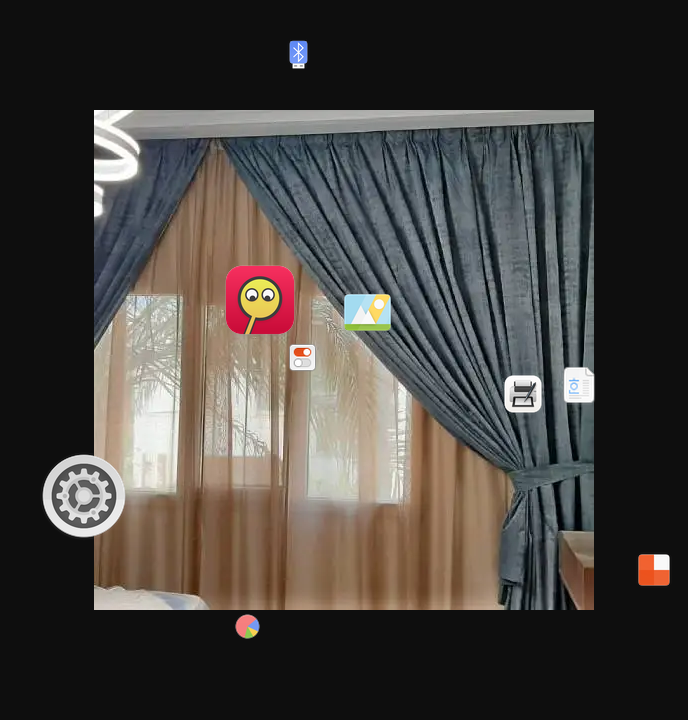 The height and width of the screenshot is (720, 688). I want to click on view or edit document properties, so click(84, 496).